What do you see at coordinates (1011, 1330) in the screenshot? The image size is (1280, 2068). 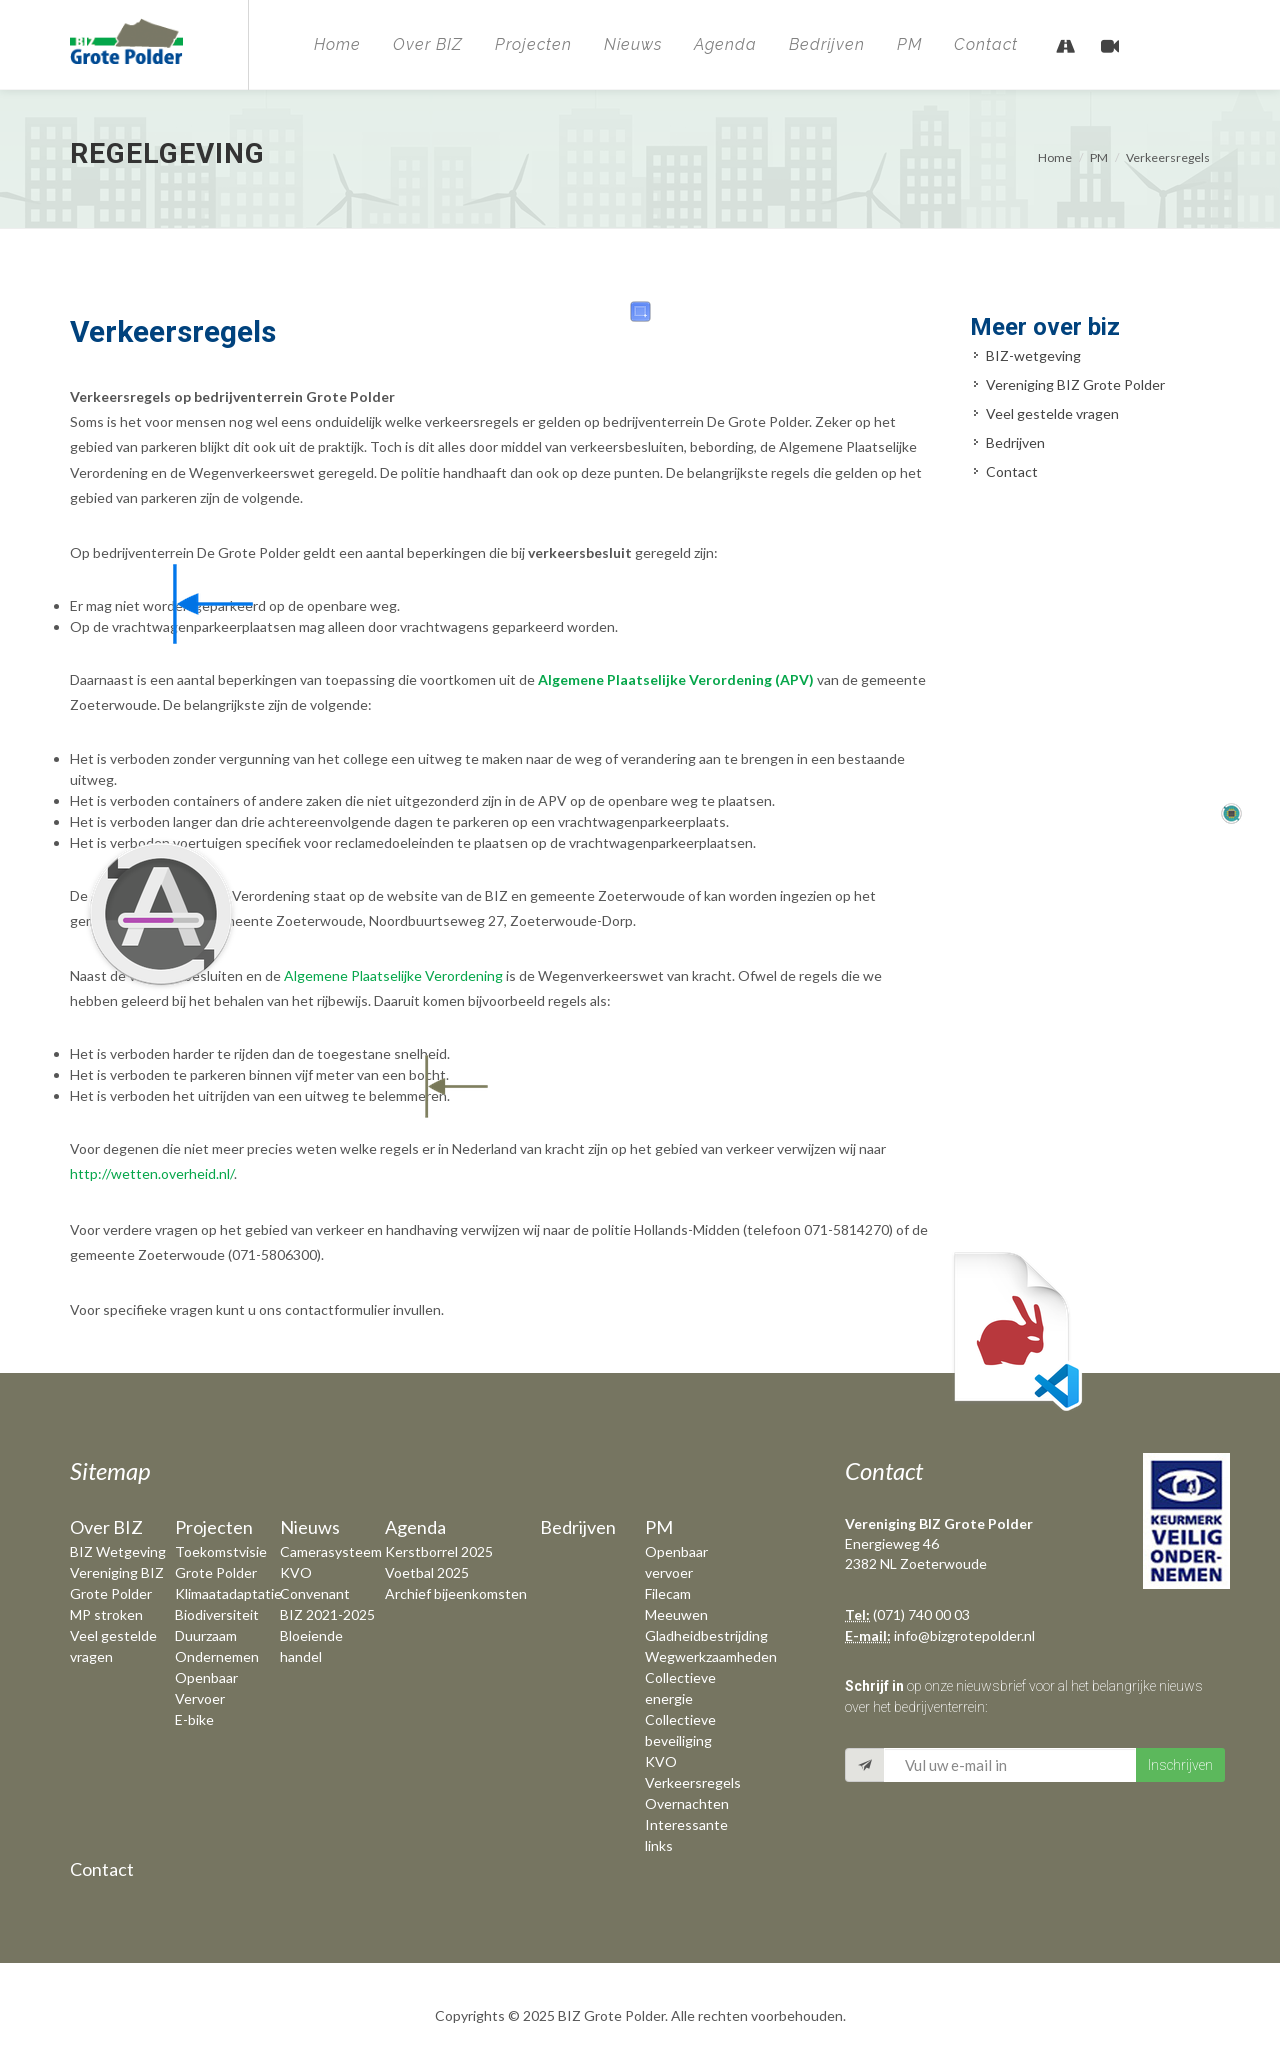 I see `open a jade-related project or file in Visual Studio Code` at bounding box center [1011, 1330].